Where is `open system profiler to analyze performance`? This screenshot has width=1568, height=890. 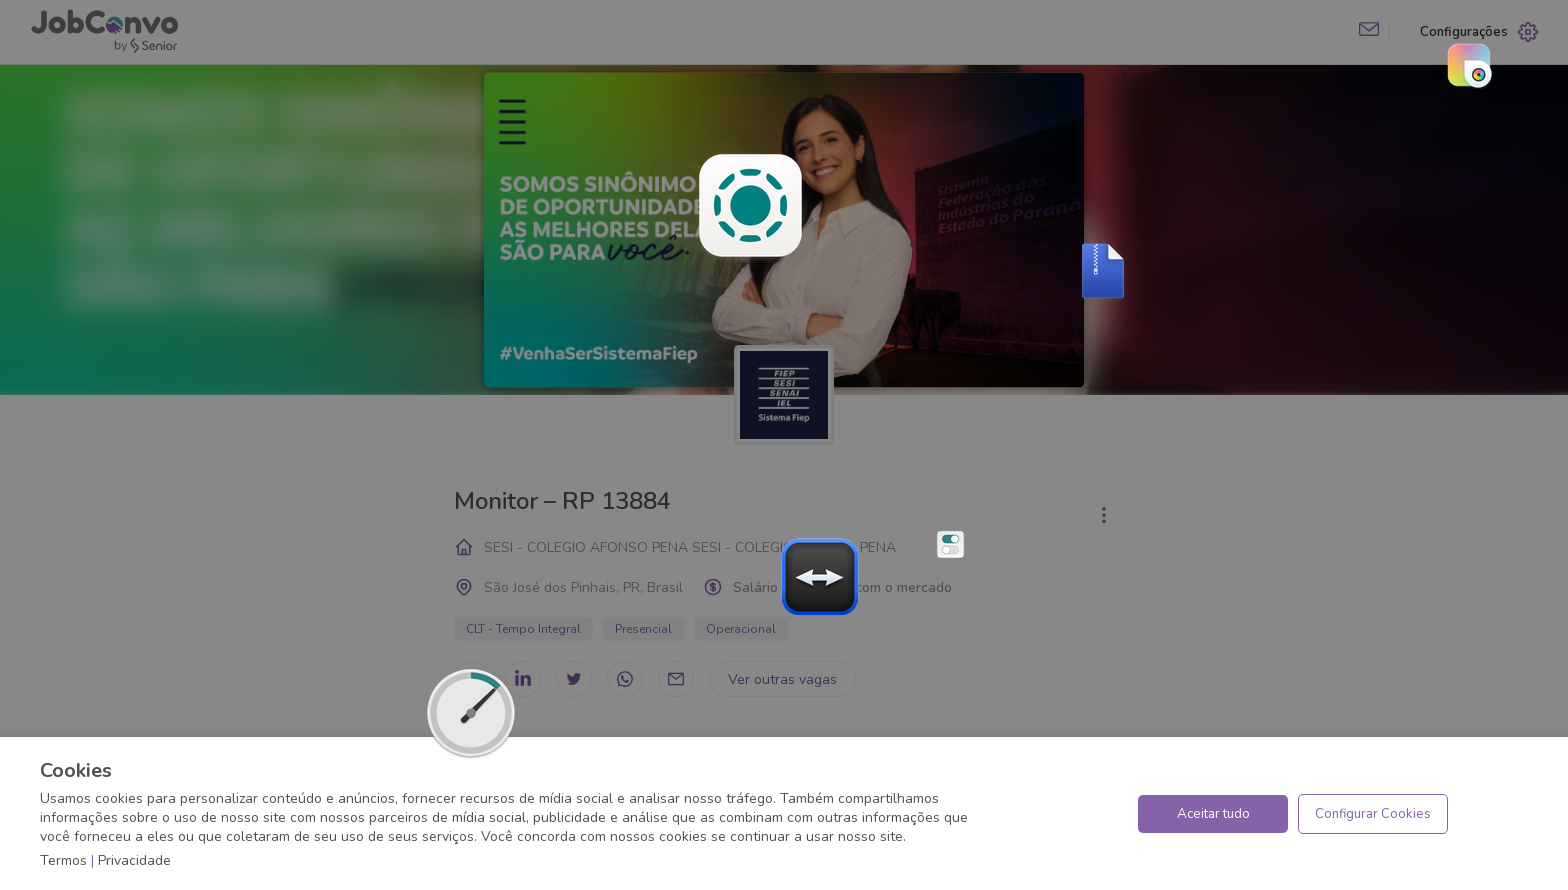
open system profiler to analyze performance is located at coordinates (471, 713).